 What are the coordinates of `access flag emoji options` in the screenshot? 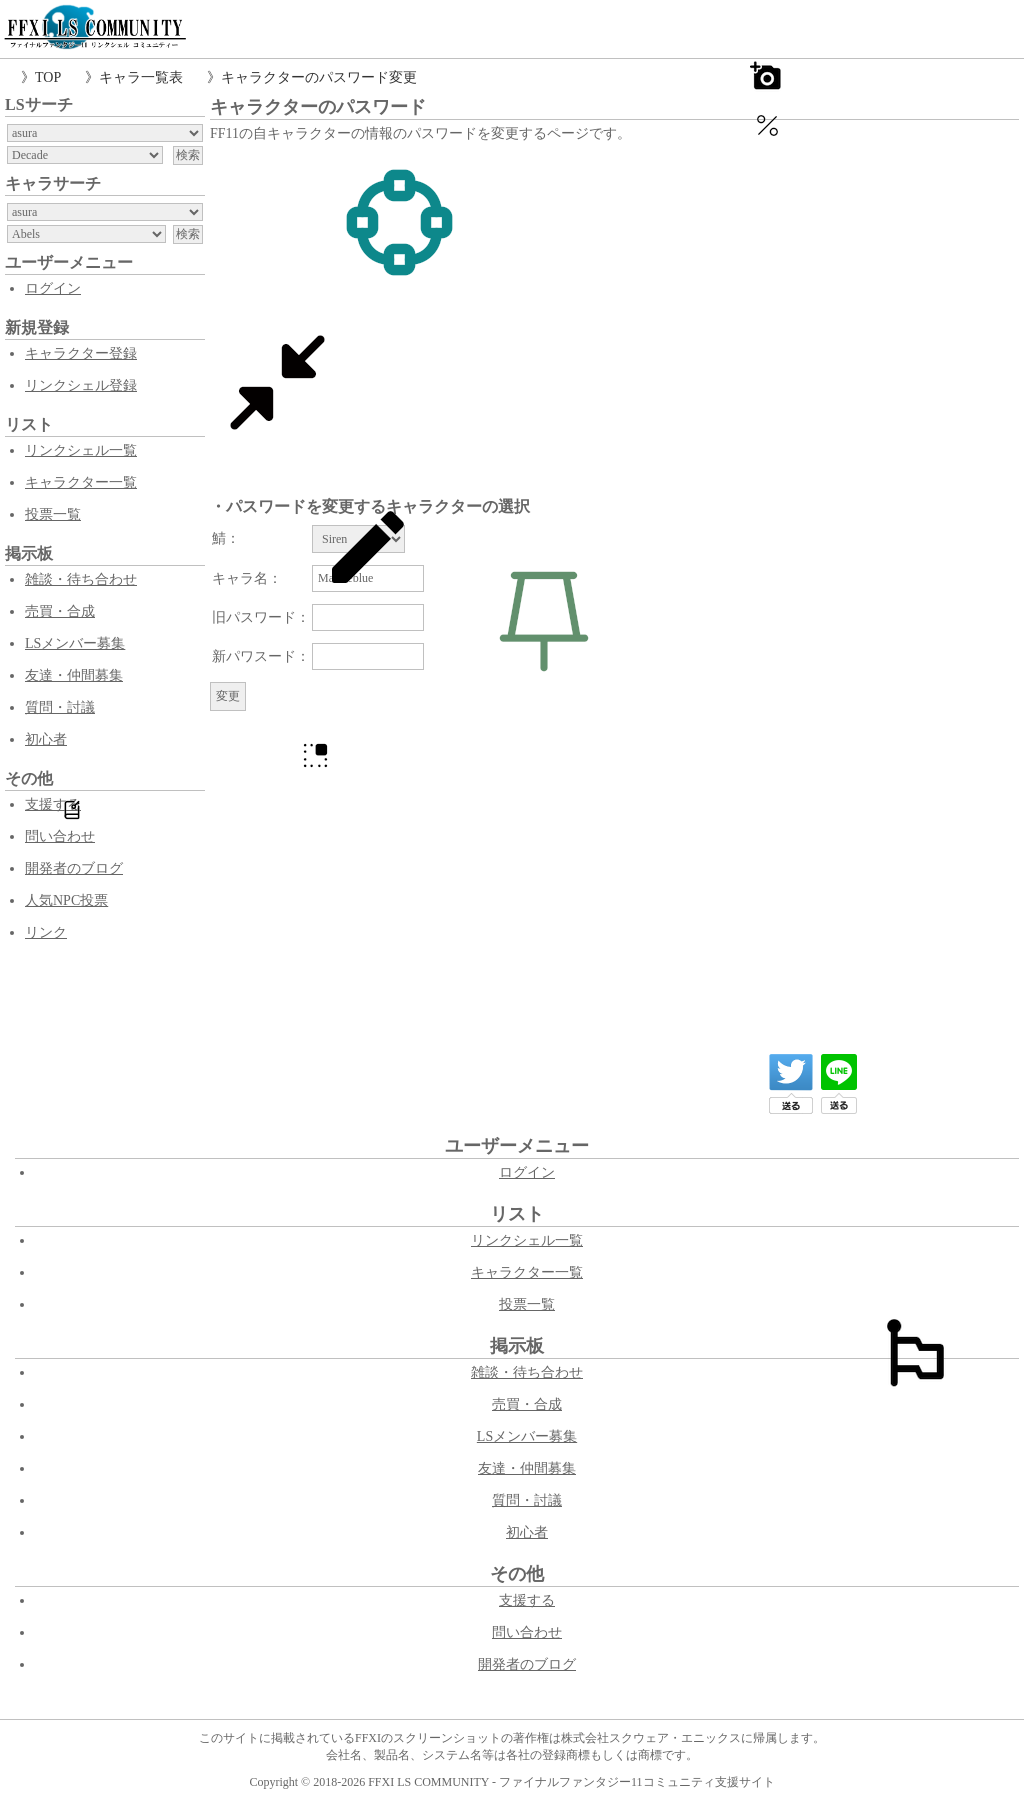 It's located at (915, 1354).